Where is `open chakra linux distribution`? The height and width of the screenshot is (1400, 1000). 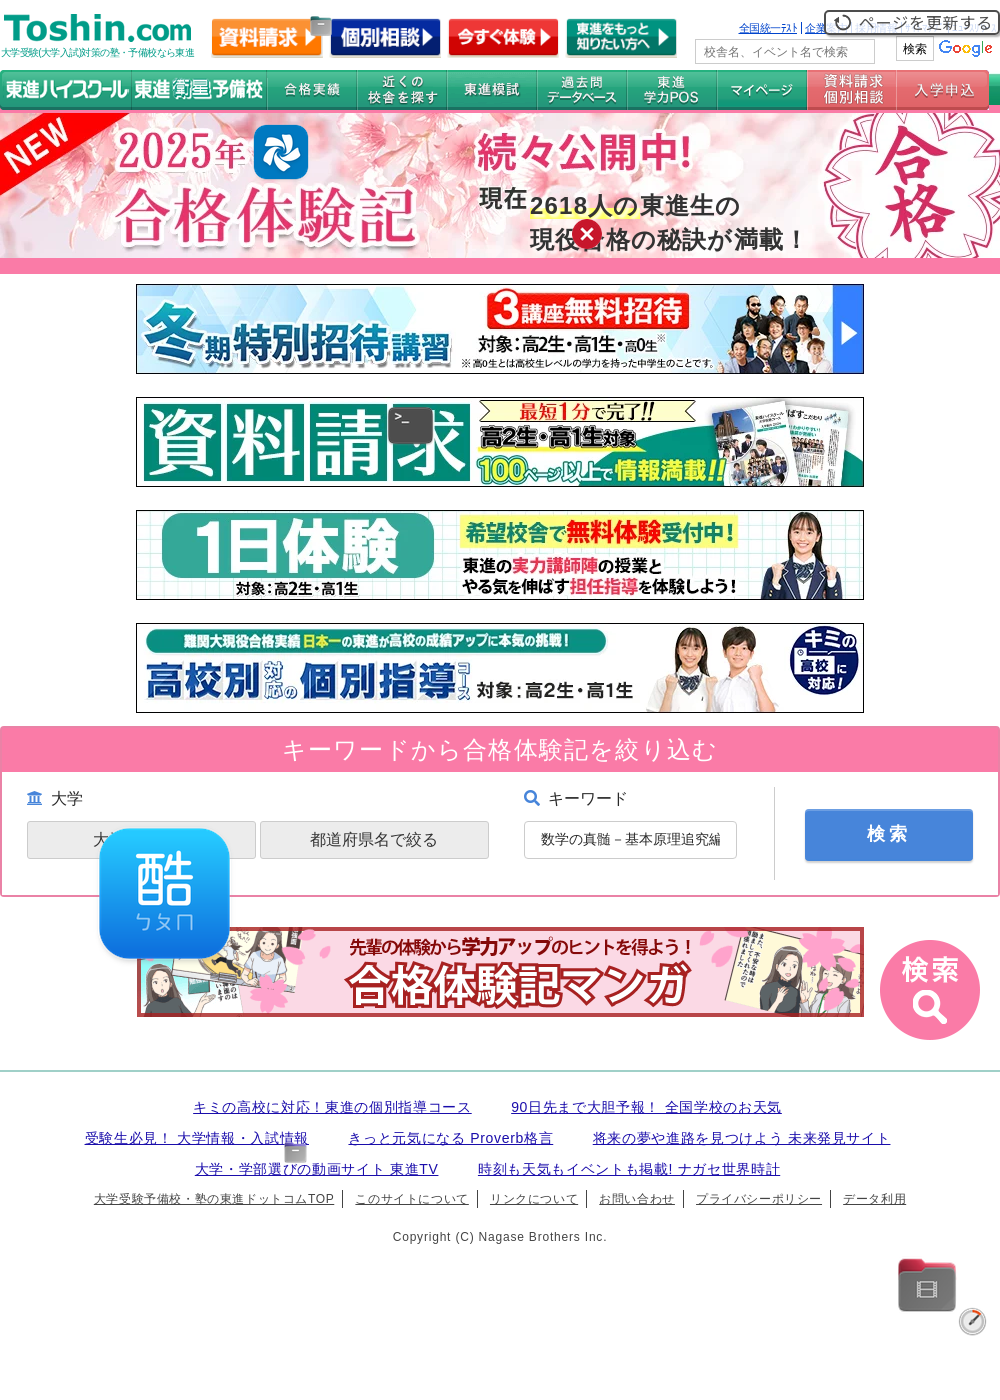 open chakra linux distribution is located at coordinates (281, 152).